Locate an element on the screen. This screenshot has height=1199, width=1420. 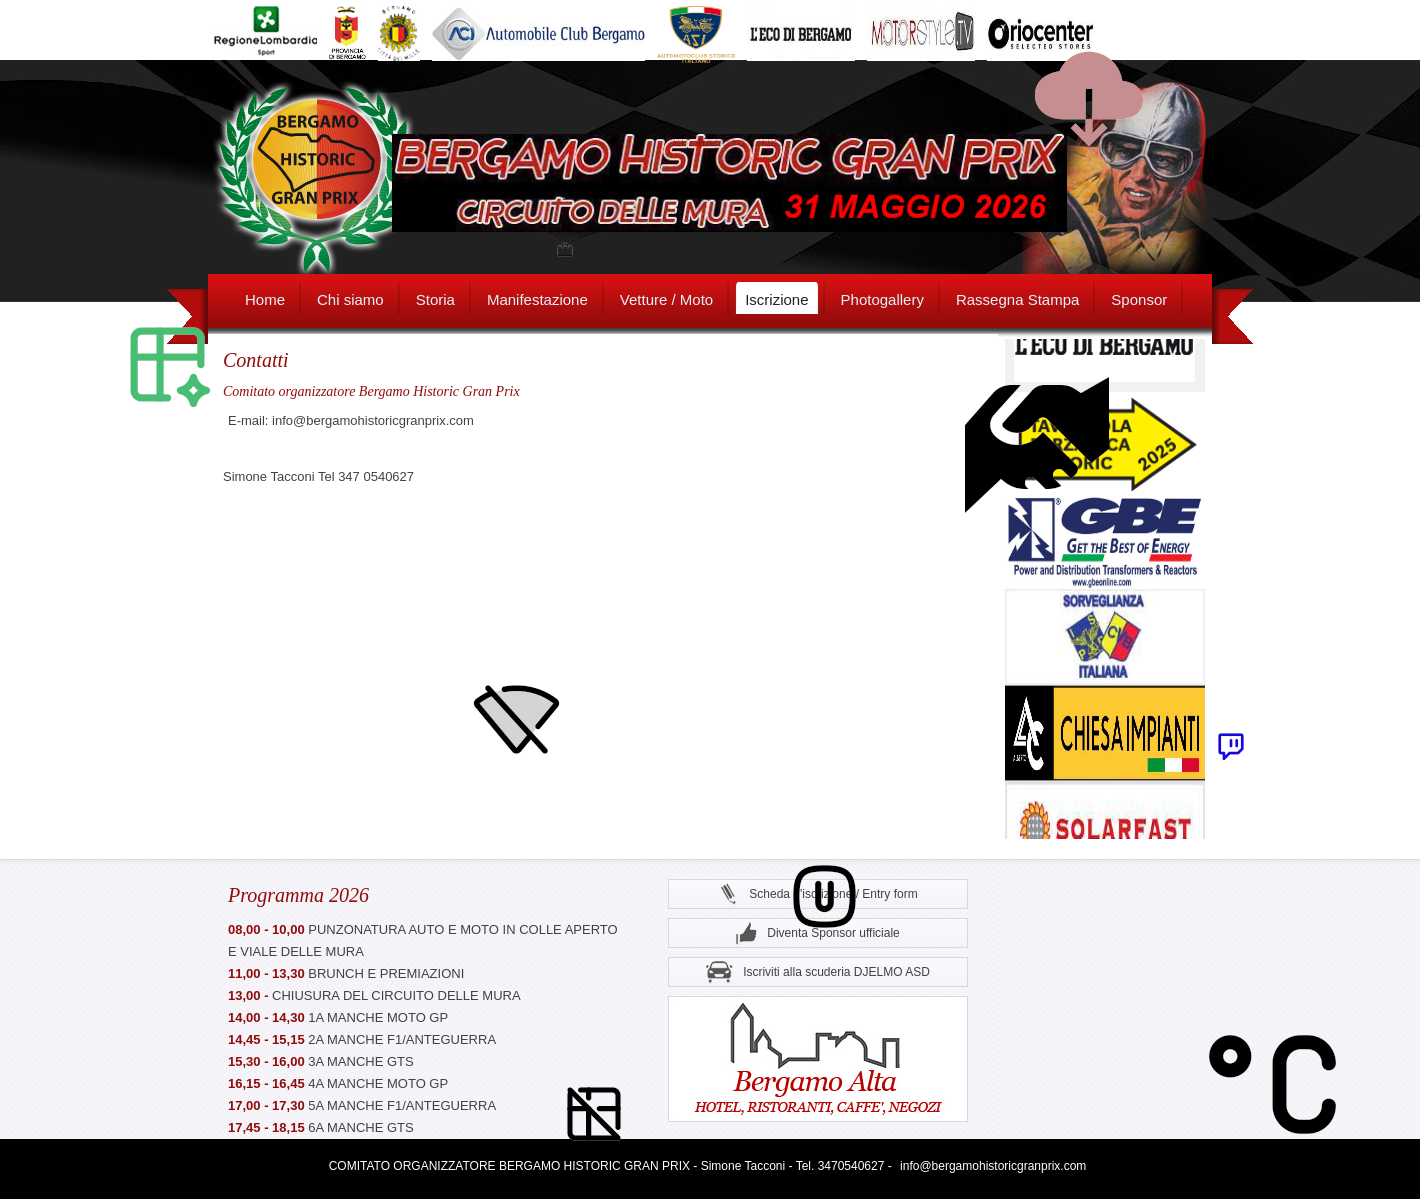
access help or assistance services is located at coordinates (1037, 441).